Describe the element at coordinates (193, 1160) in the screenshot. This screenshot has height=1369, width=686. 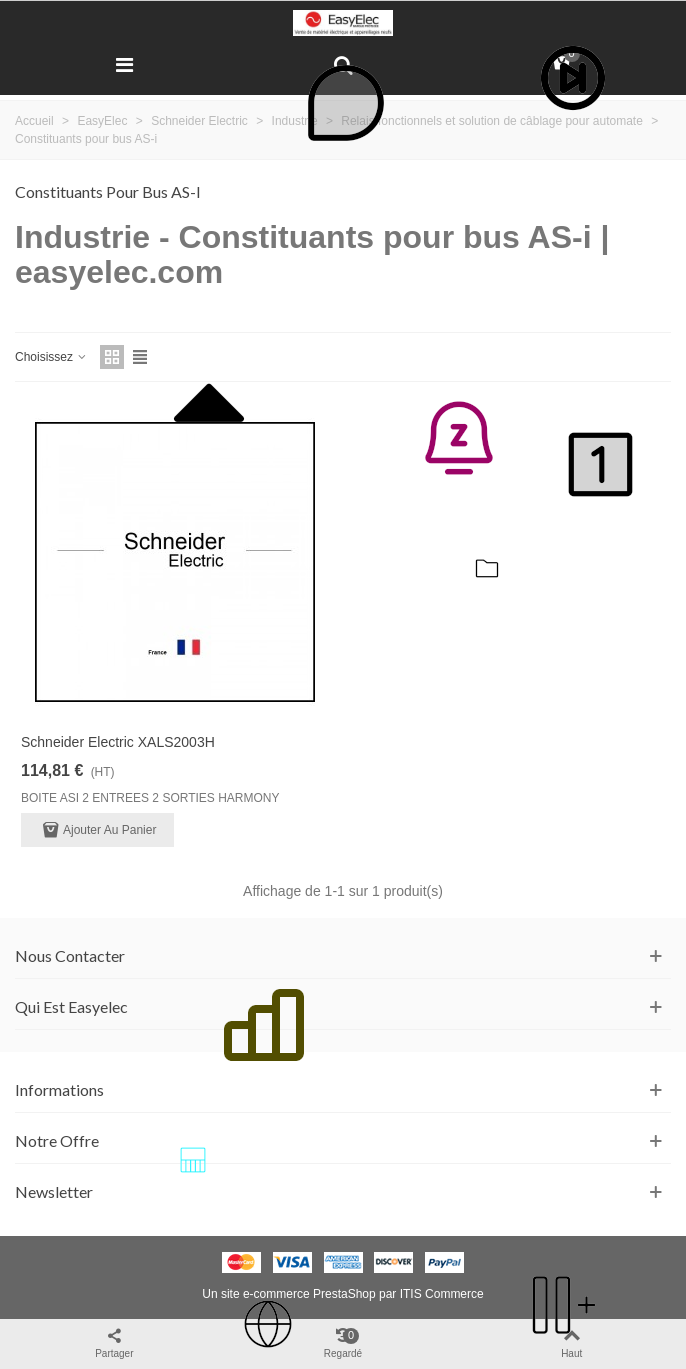
I see `toggle bottom panel visibility` at that location.